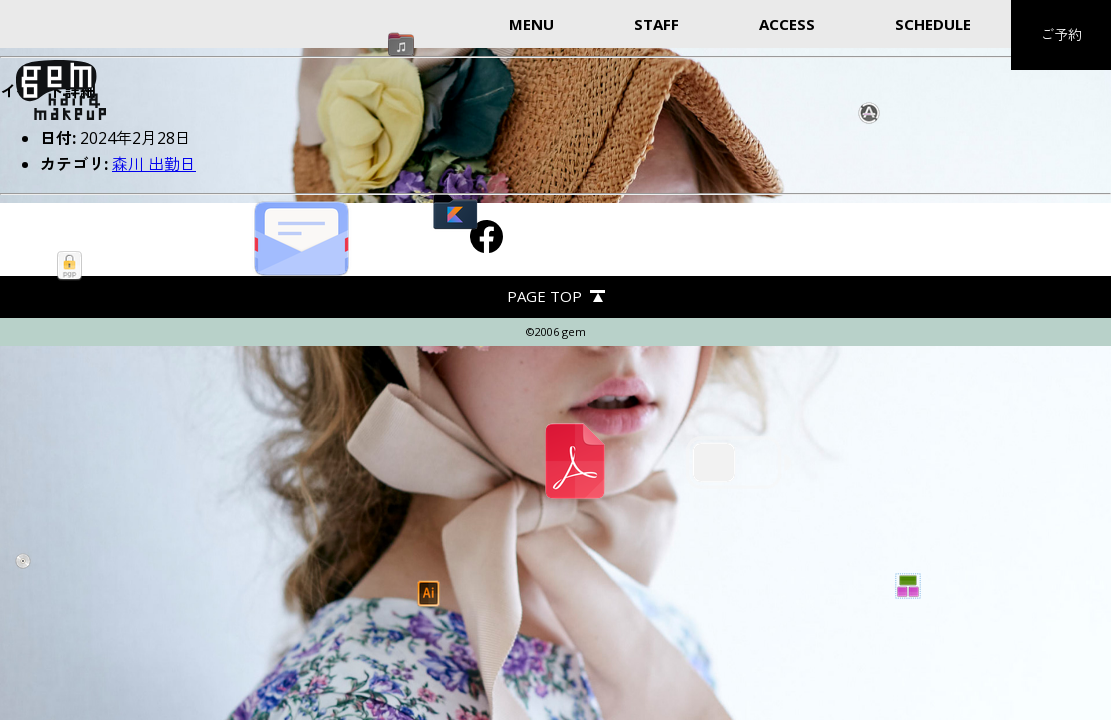 The image size is (1111, 720). Describe the element at coordinates (908, 586) in the screenshot. I see `select all items in the current view` at that location.